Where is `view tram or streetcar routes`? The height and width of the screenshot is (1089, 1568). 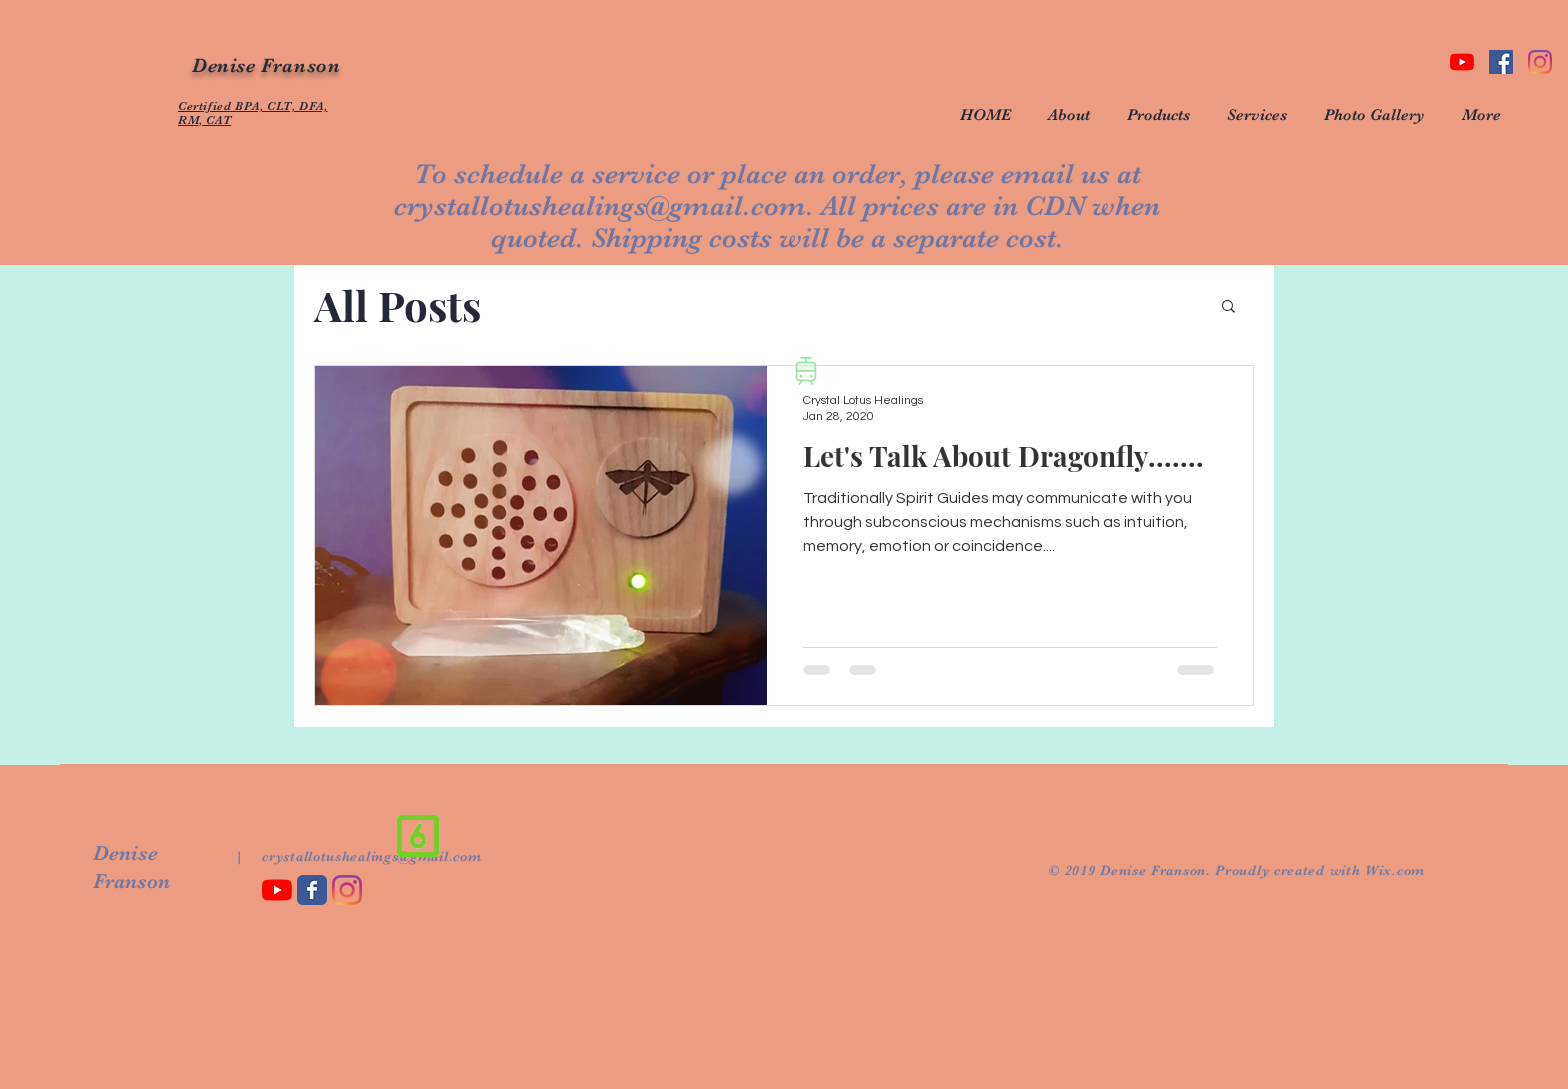
view tram or streetcar routes is located at coordinates (806, 371).